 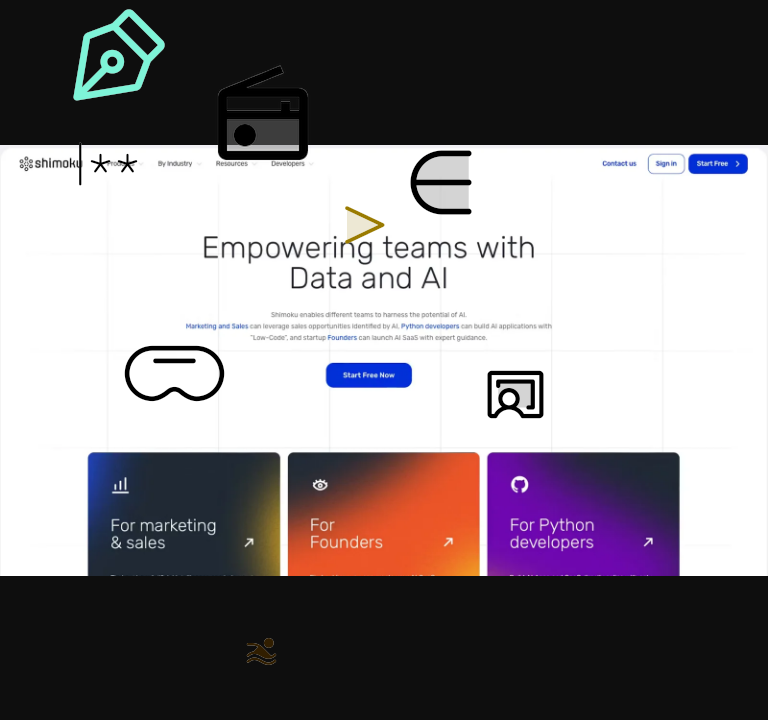 I want to click on indicates set membership in mathematical notation, so click(x=442, y=182).